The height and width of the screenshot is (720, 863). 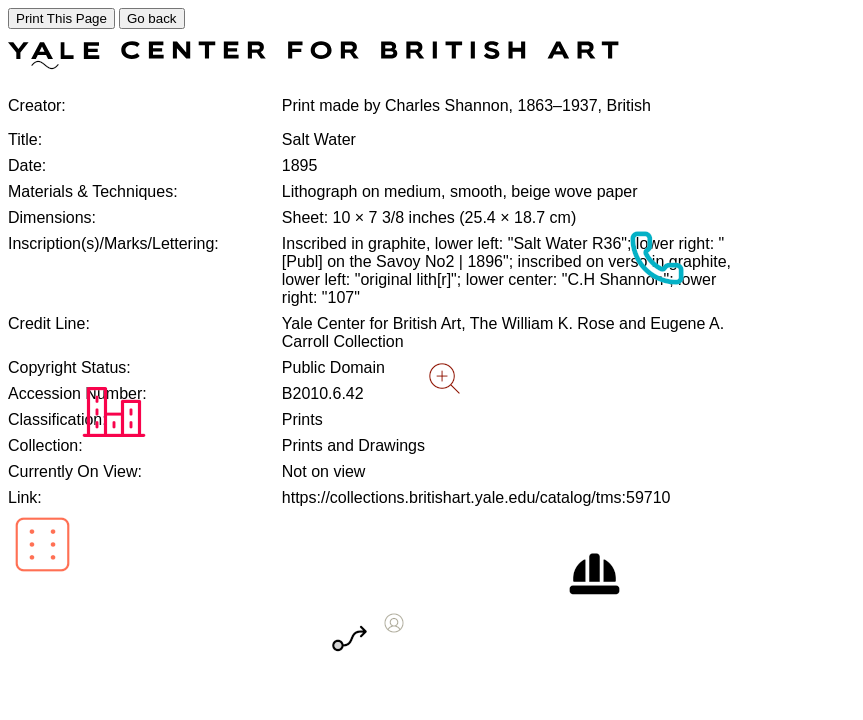 I want to click on randomize or shuffle content, so click(x=42, y=544).